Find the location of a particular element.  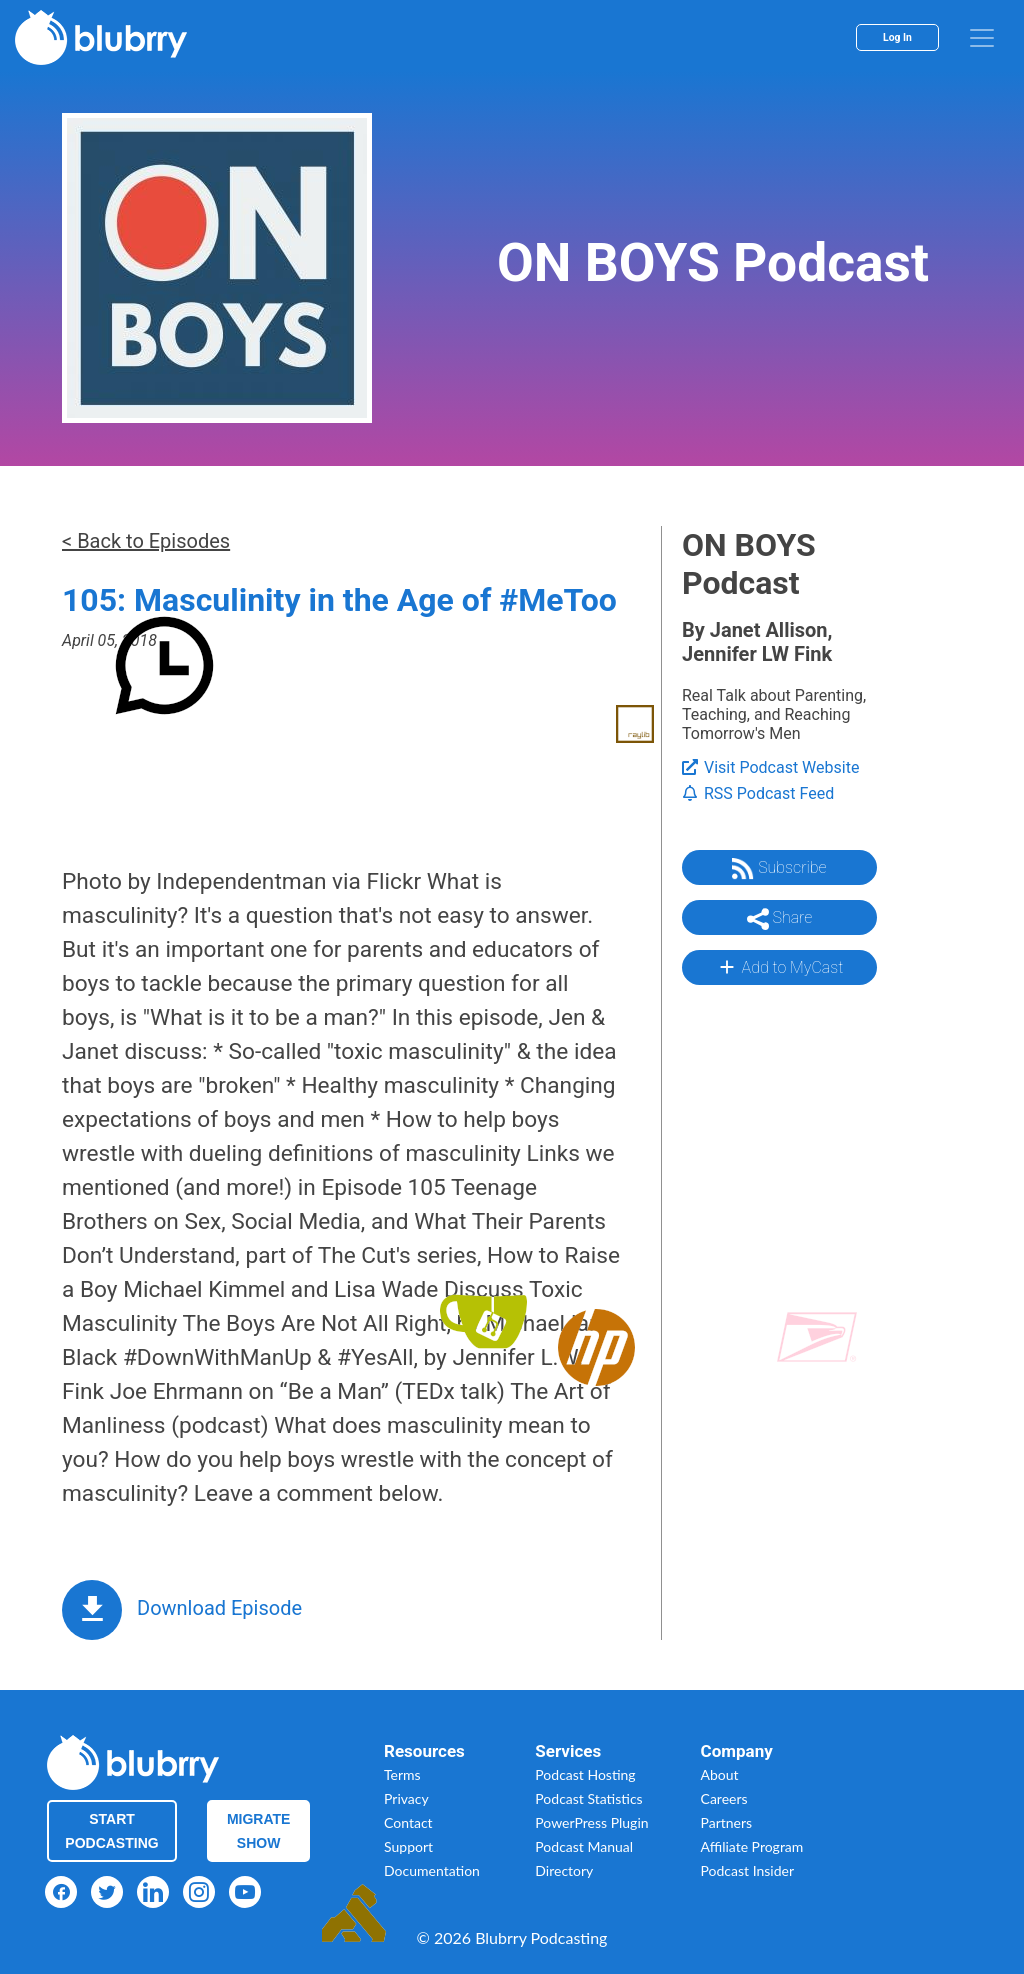

HP brand logo is located at coordinates (596, 1347).